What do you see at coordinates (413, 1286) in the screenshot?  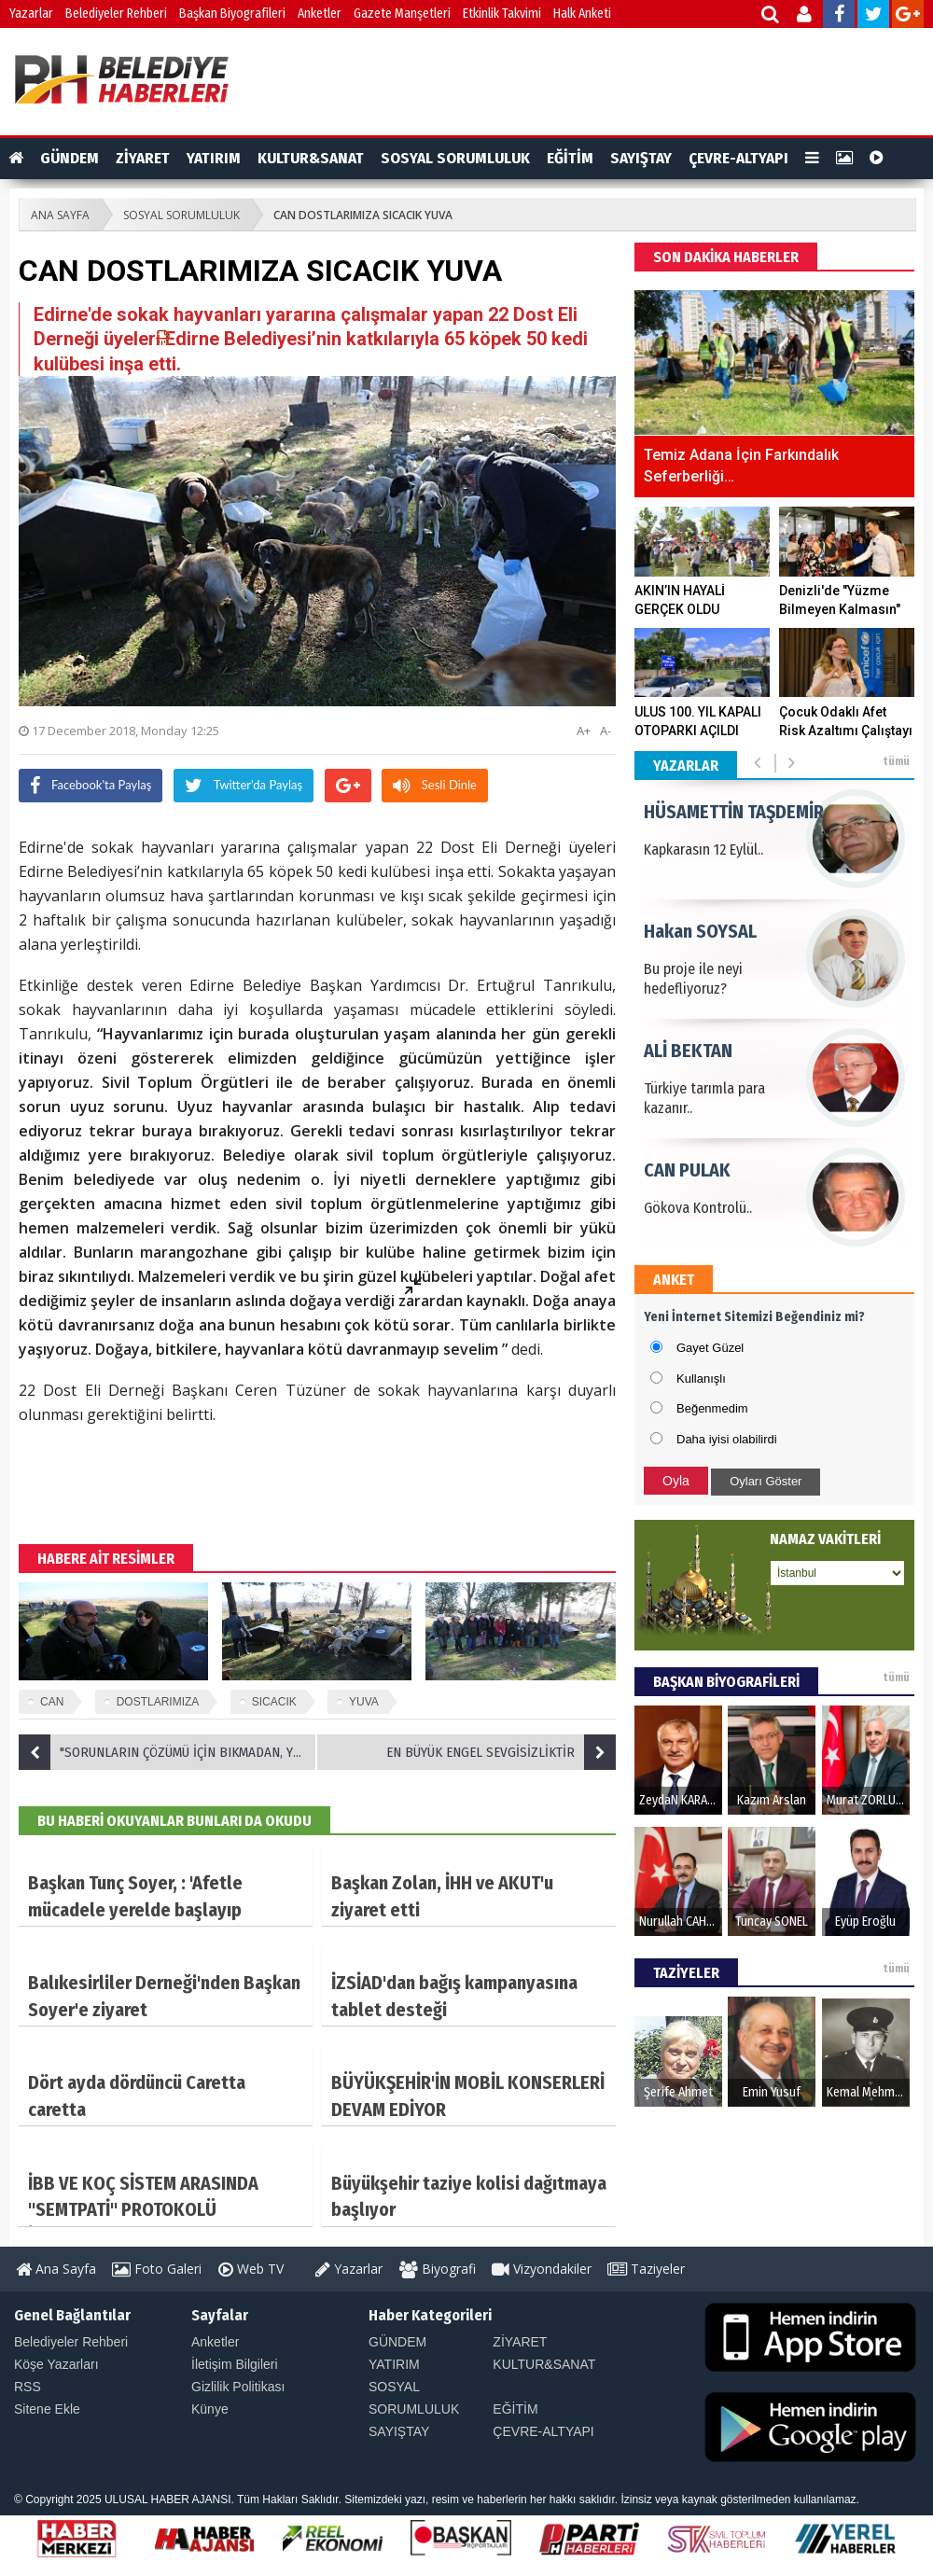 I see `minimize or collapse the current window` at bounding box center [413, 1286].